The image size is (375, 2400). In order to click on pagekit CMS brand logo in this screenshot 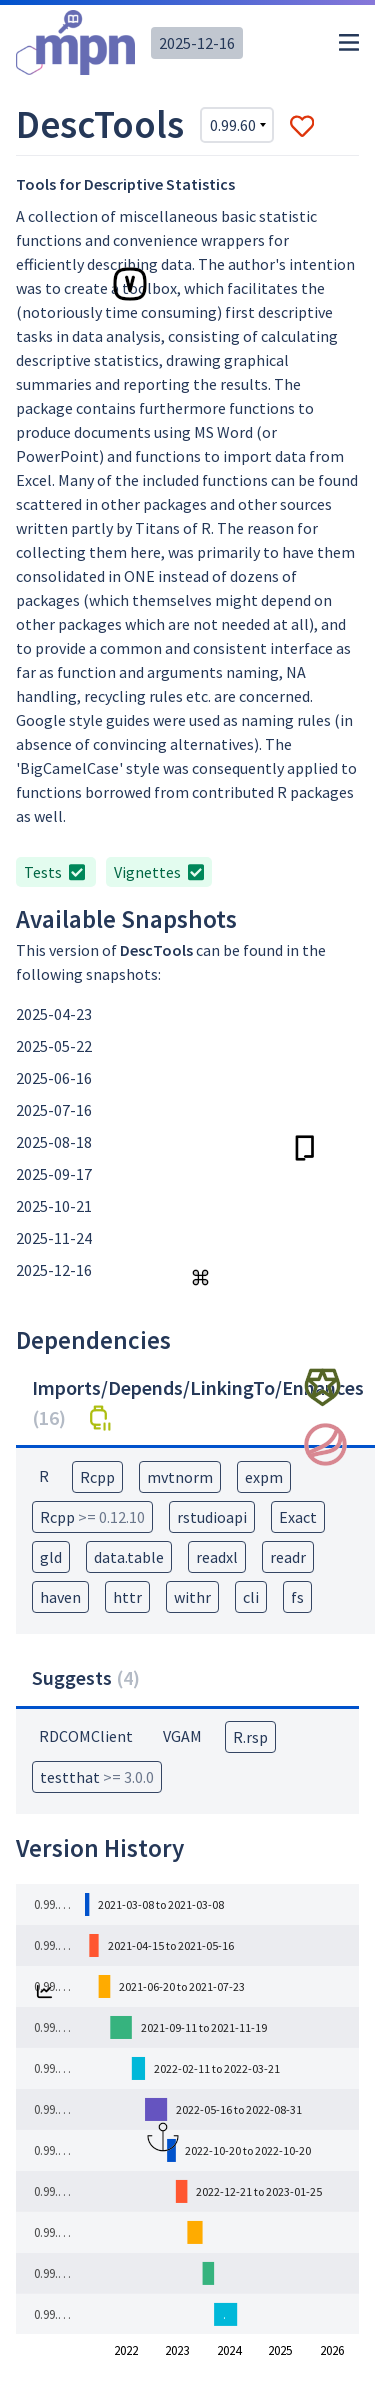, I will do `click(304, 1148)`.